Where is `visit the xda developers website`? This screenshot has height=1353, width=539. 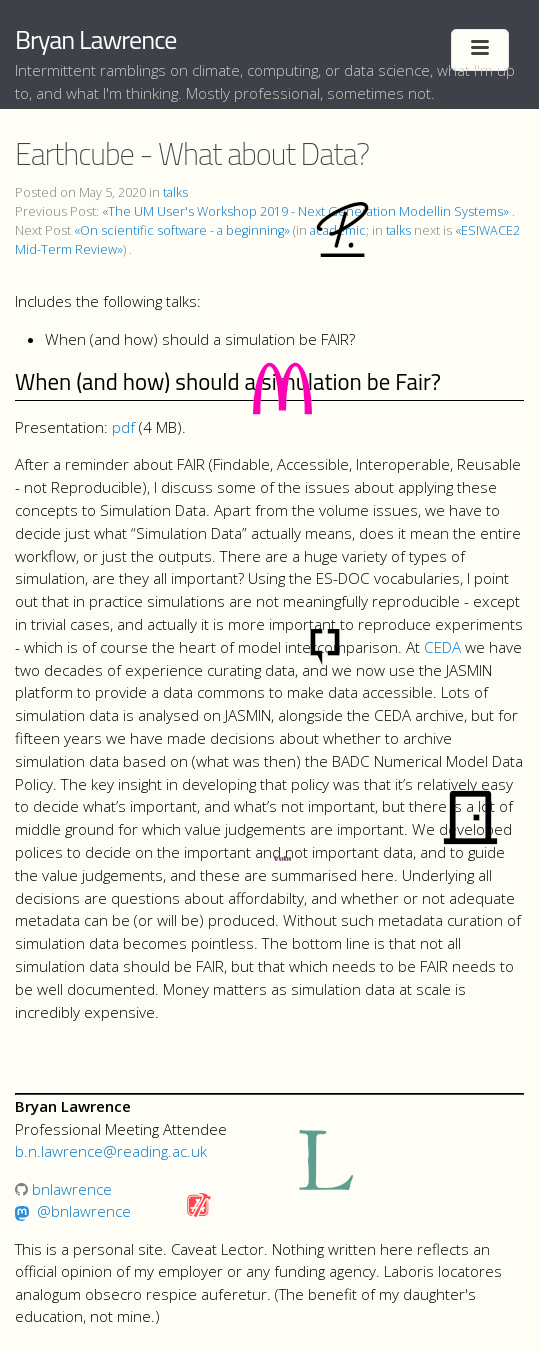
visit the xda developers website is located at coordinates (325, 647).